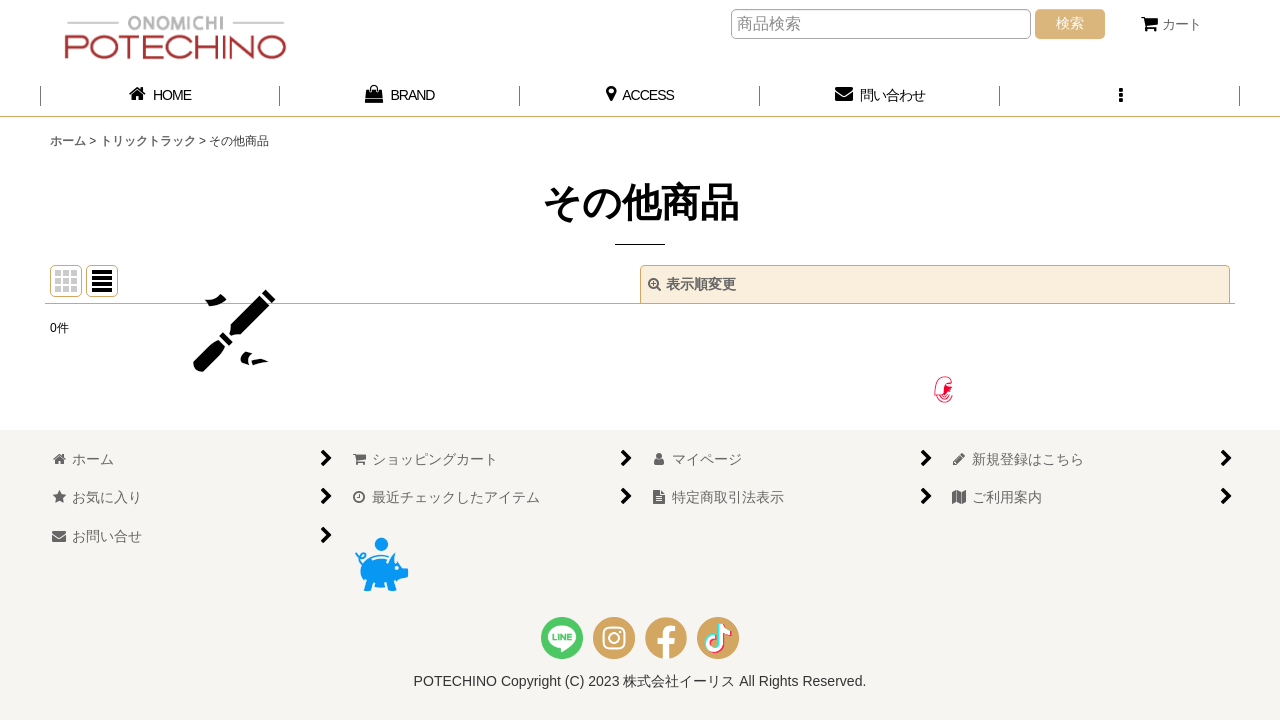 This screenshot has height=720, width=1280. I want to click on access savings or budget features, so click(381, 565).